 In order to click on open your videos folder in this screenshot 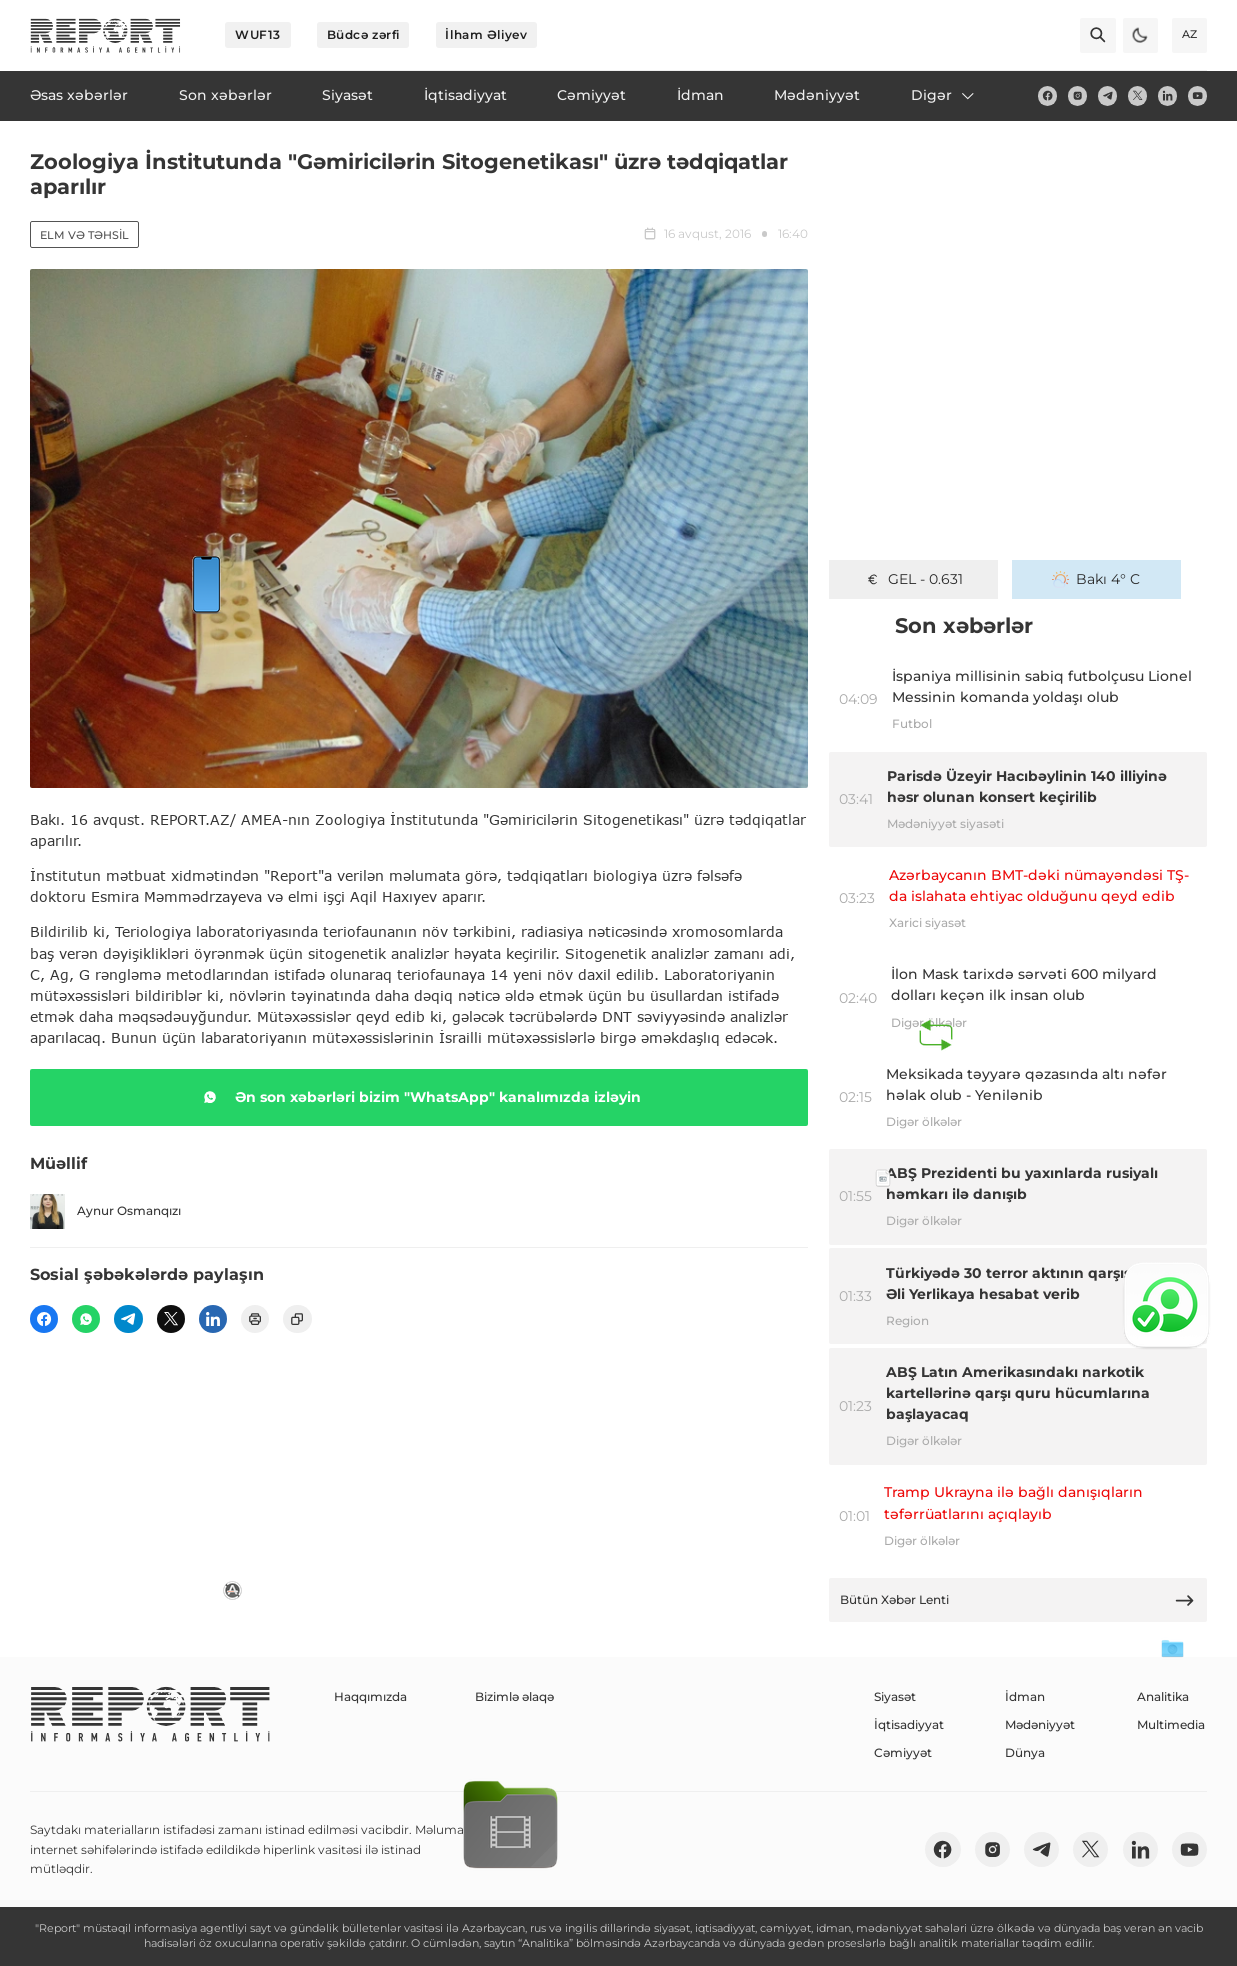, I will do `click(510, 1824)`.